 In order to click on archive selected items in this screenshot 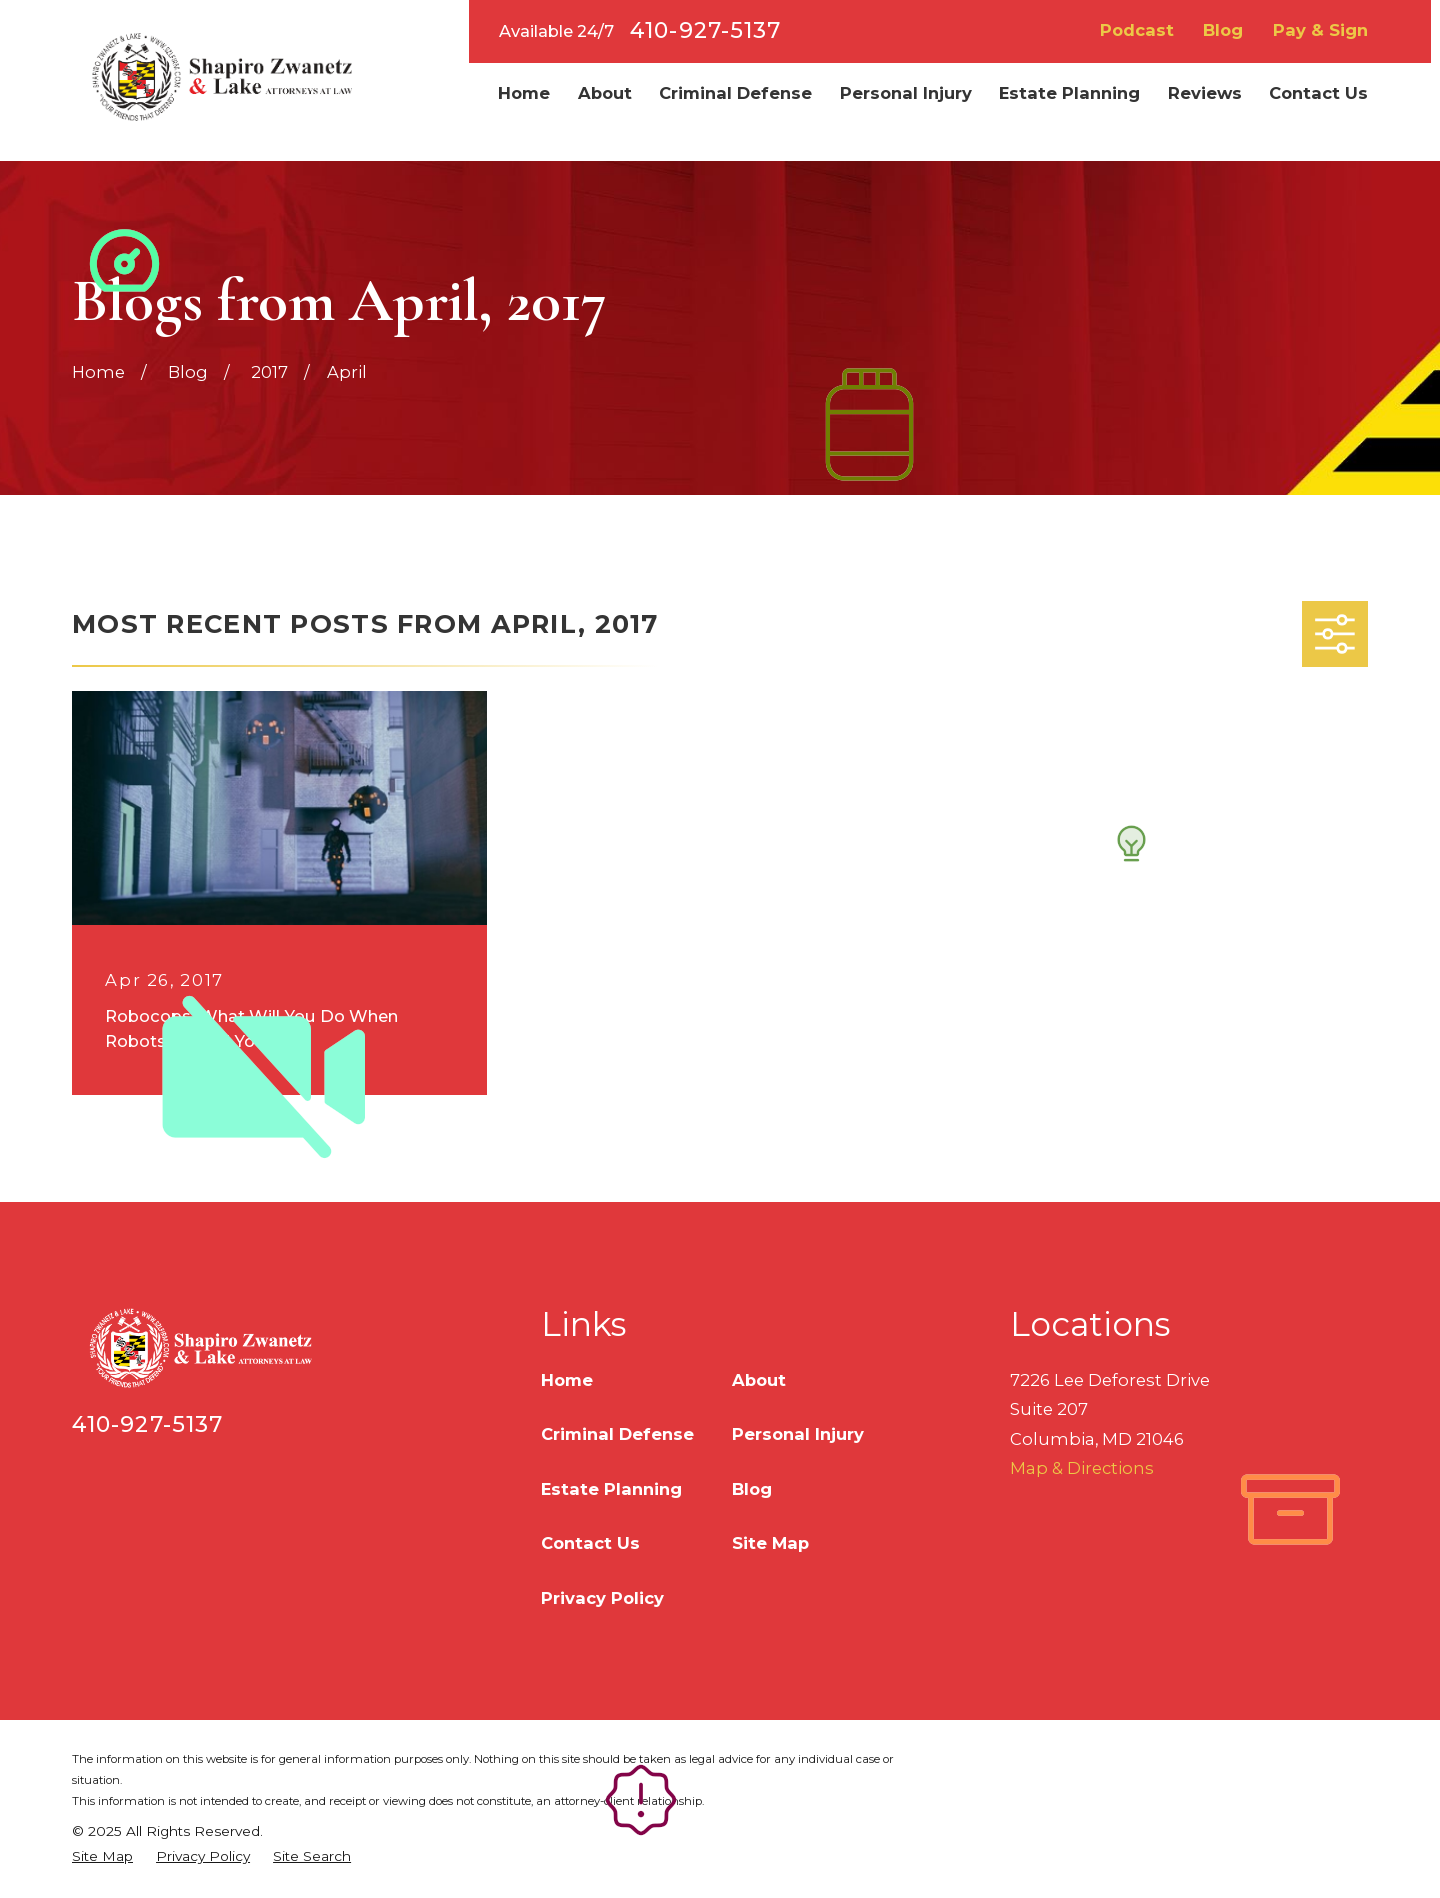, I will do `click(1290, 1509)`.